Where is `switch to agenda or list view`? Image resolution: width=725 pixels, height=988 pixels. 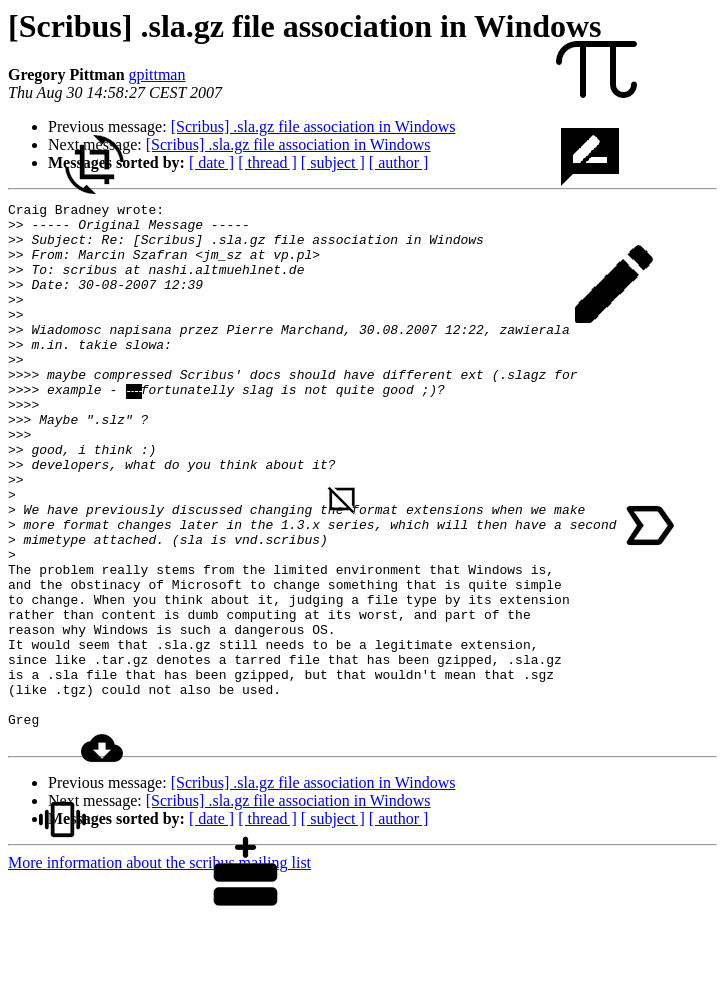
switch to agenda or list view is located at coordinates (134, 391).